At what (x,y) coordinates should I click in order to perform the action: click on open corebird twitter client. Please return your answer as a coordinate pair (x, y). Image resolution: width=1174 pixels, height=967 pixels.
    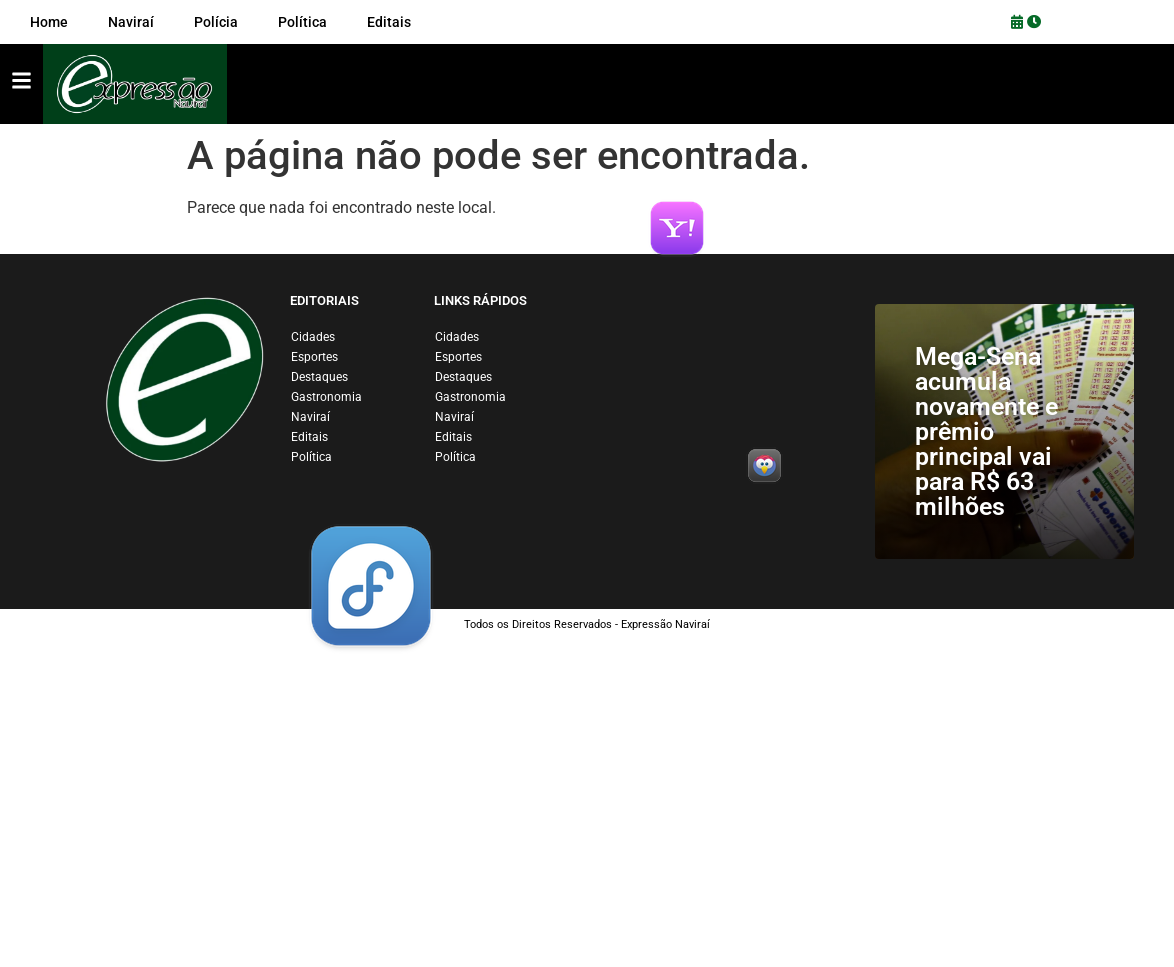
    Looking at the image, I should click on (764, 465).